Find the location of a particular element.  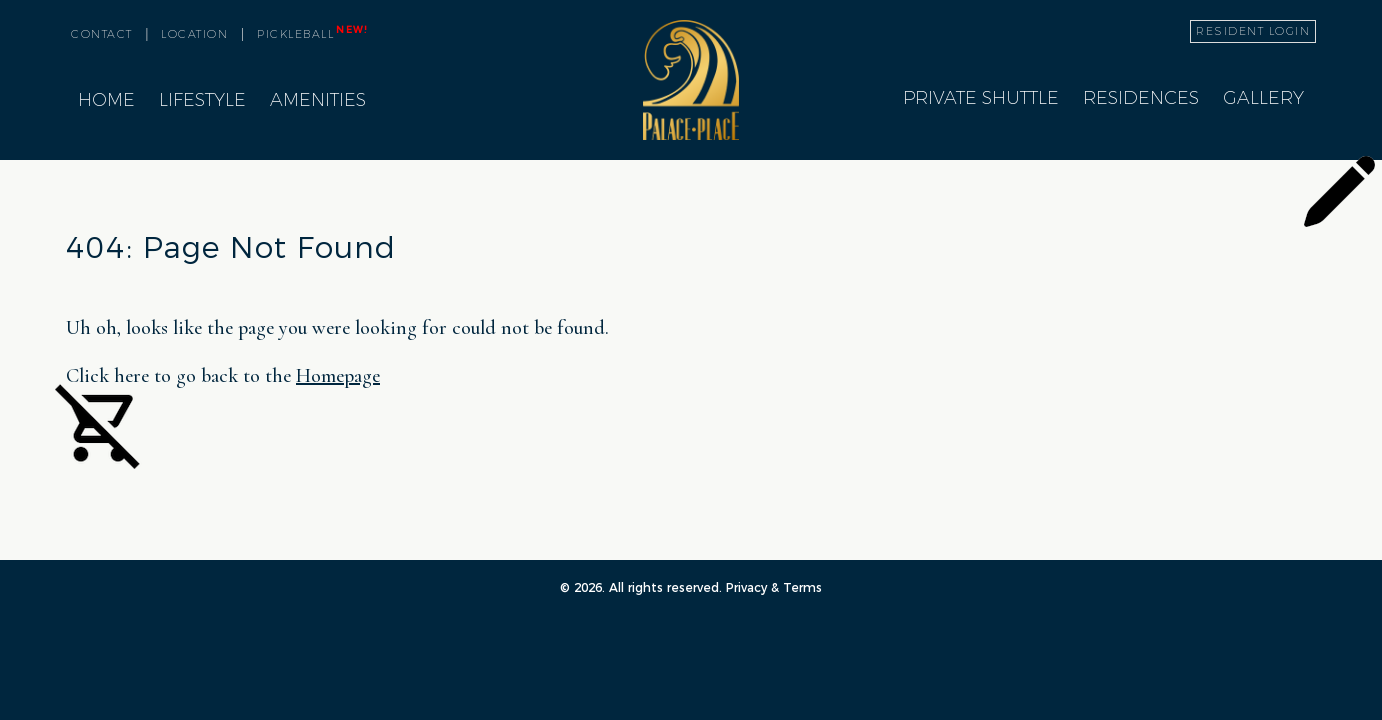

edit content or text is located at coordinates (1339, 191).